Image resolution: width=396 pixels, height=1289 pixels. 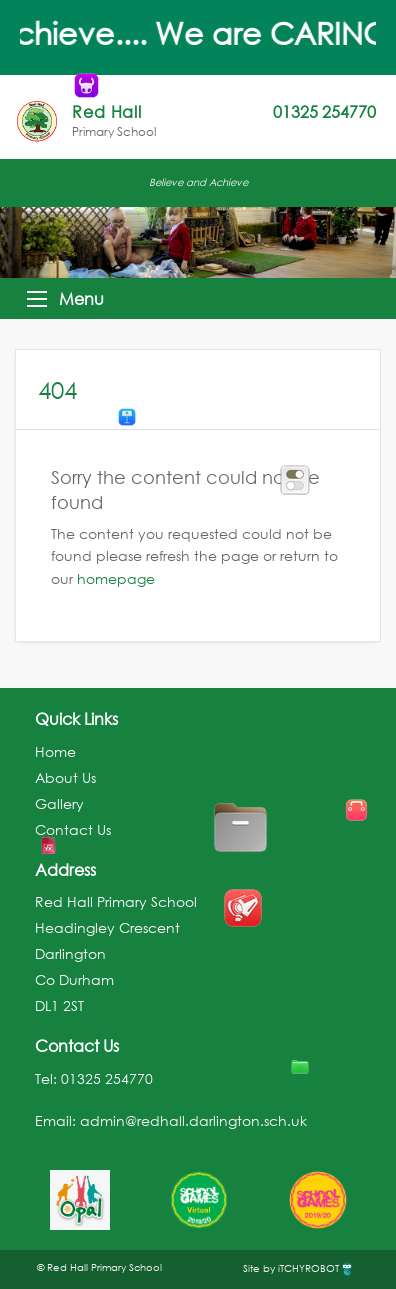 What do you see at coordinates (295, 480) in the screenshot?
I see `open system tweaks or customization settings` at bounding box center [295, 480].